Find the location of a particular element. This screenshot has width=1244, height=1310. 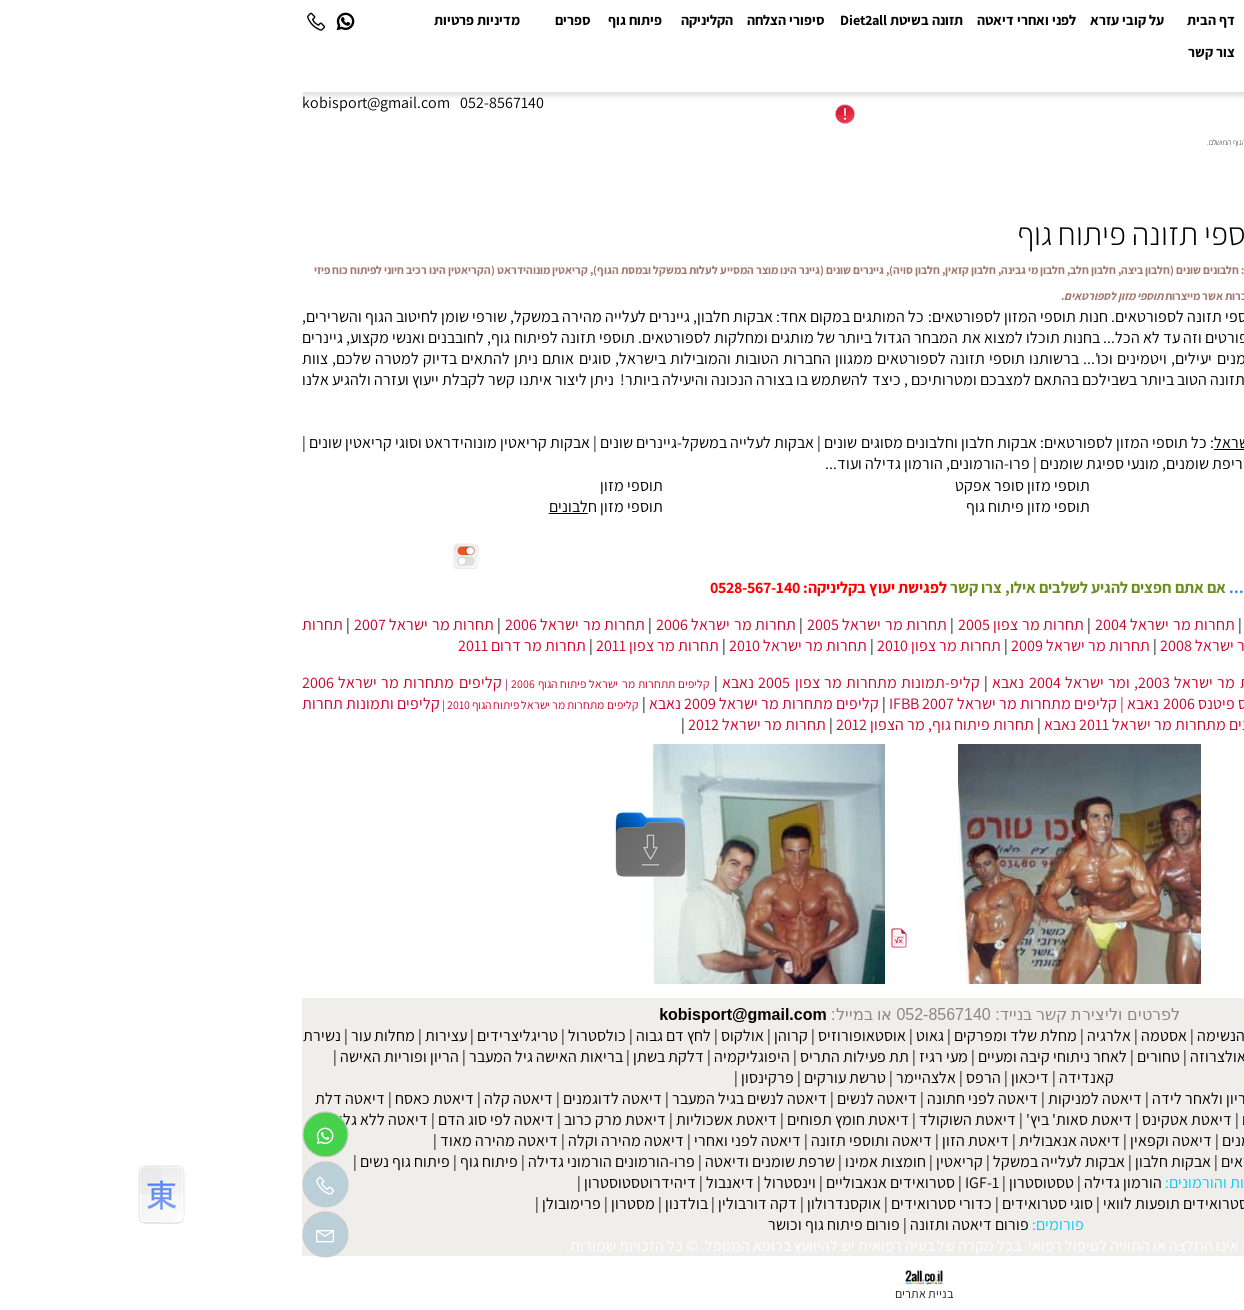

access desktop preferences and settings is located at coordinates (466, 556).